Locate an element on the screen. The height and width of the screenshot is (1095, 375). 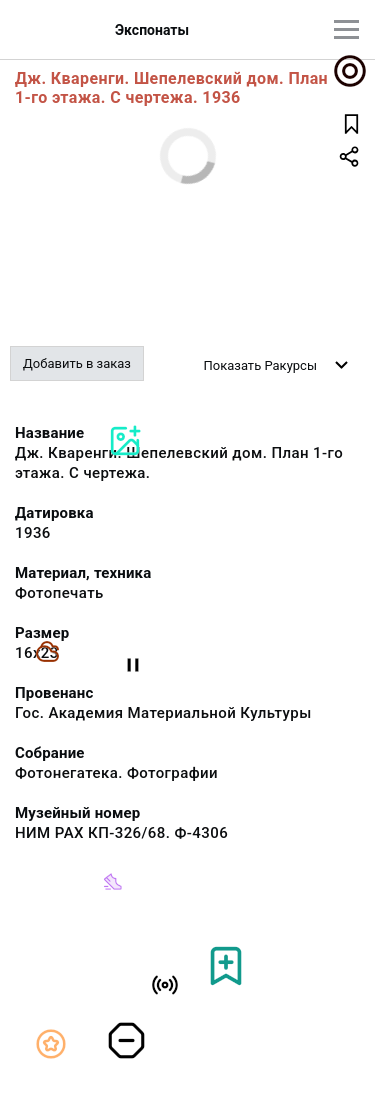
access radio or audio streaming is located at coordinates (165, 985).